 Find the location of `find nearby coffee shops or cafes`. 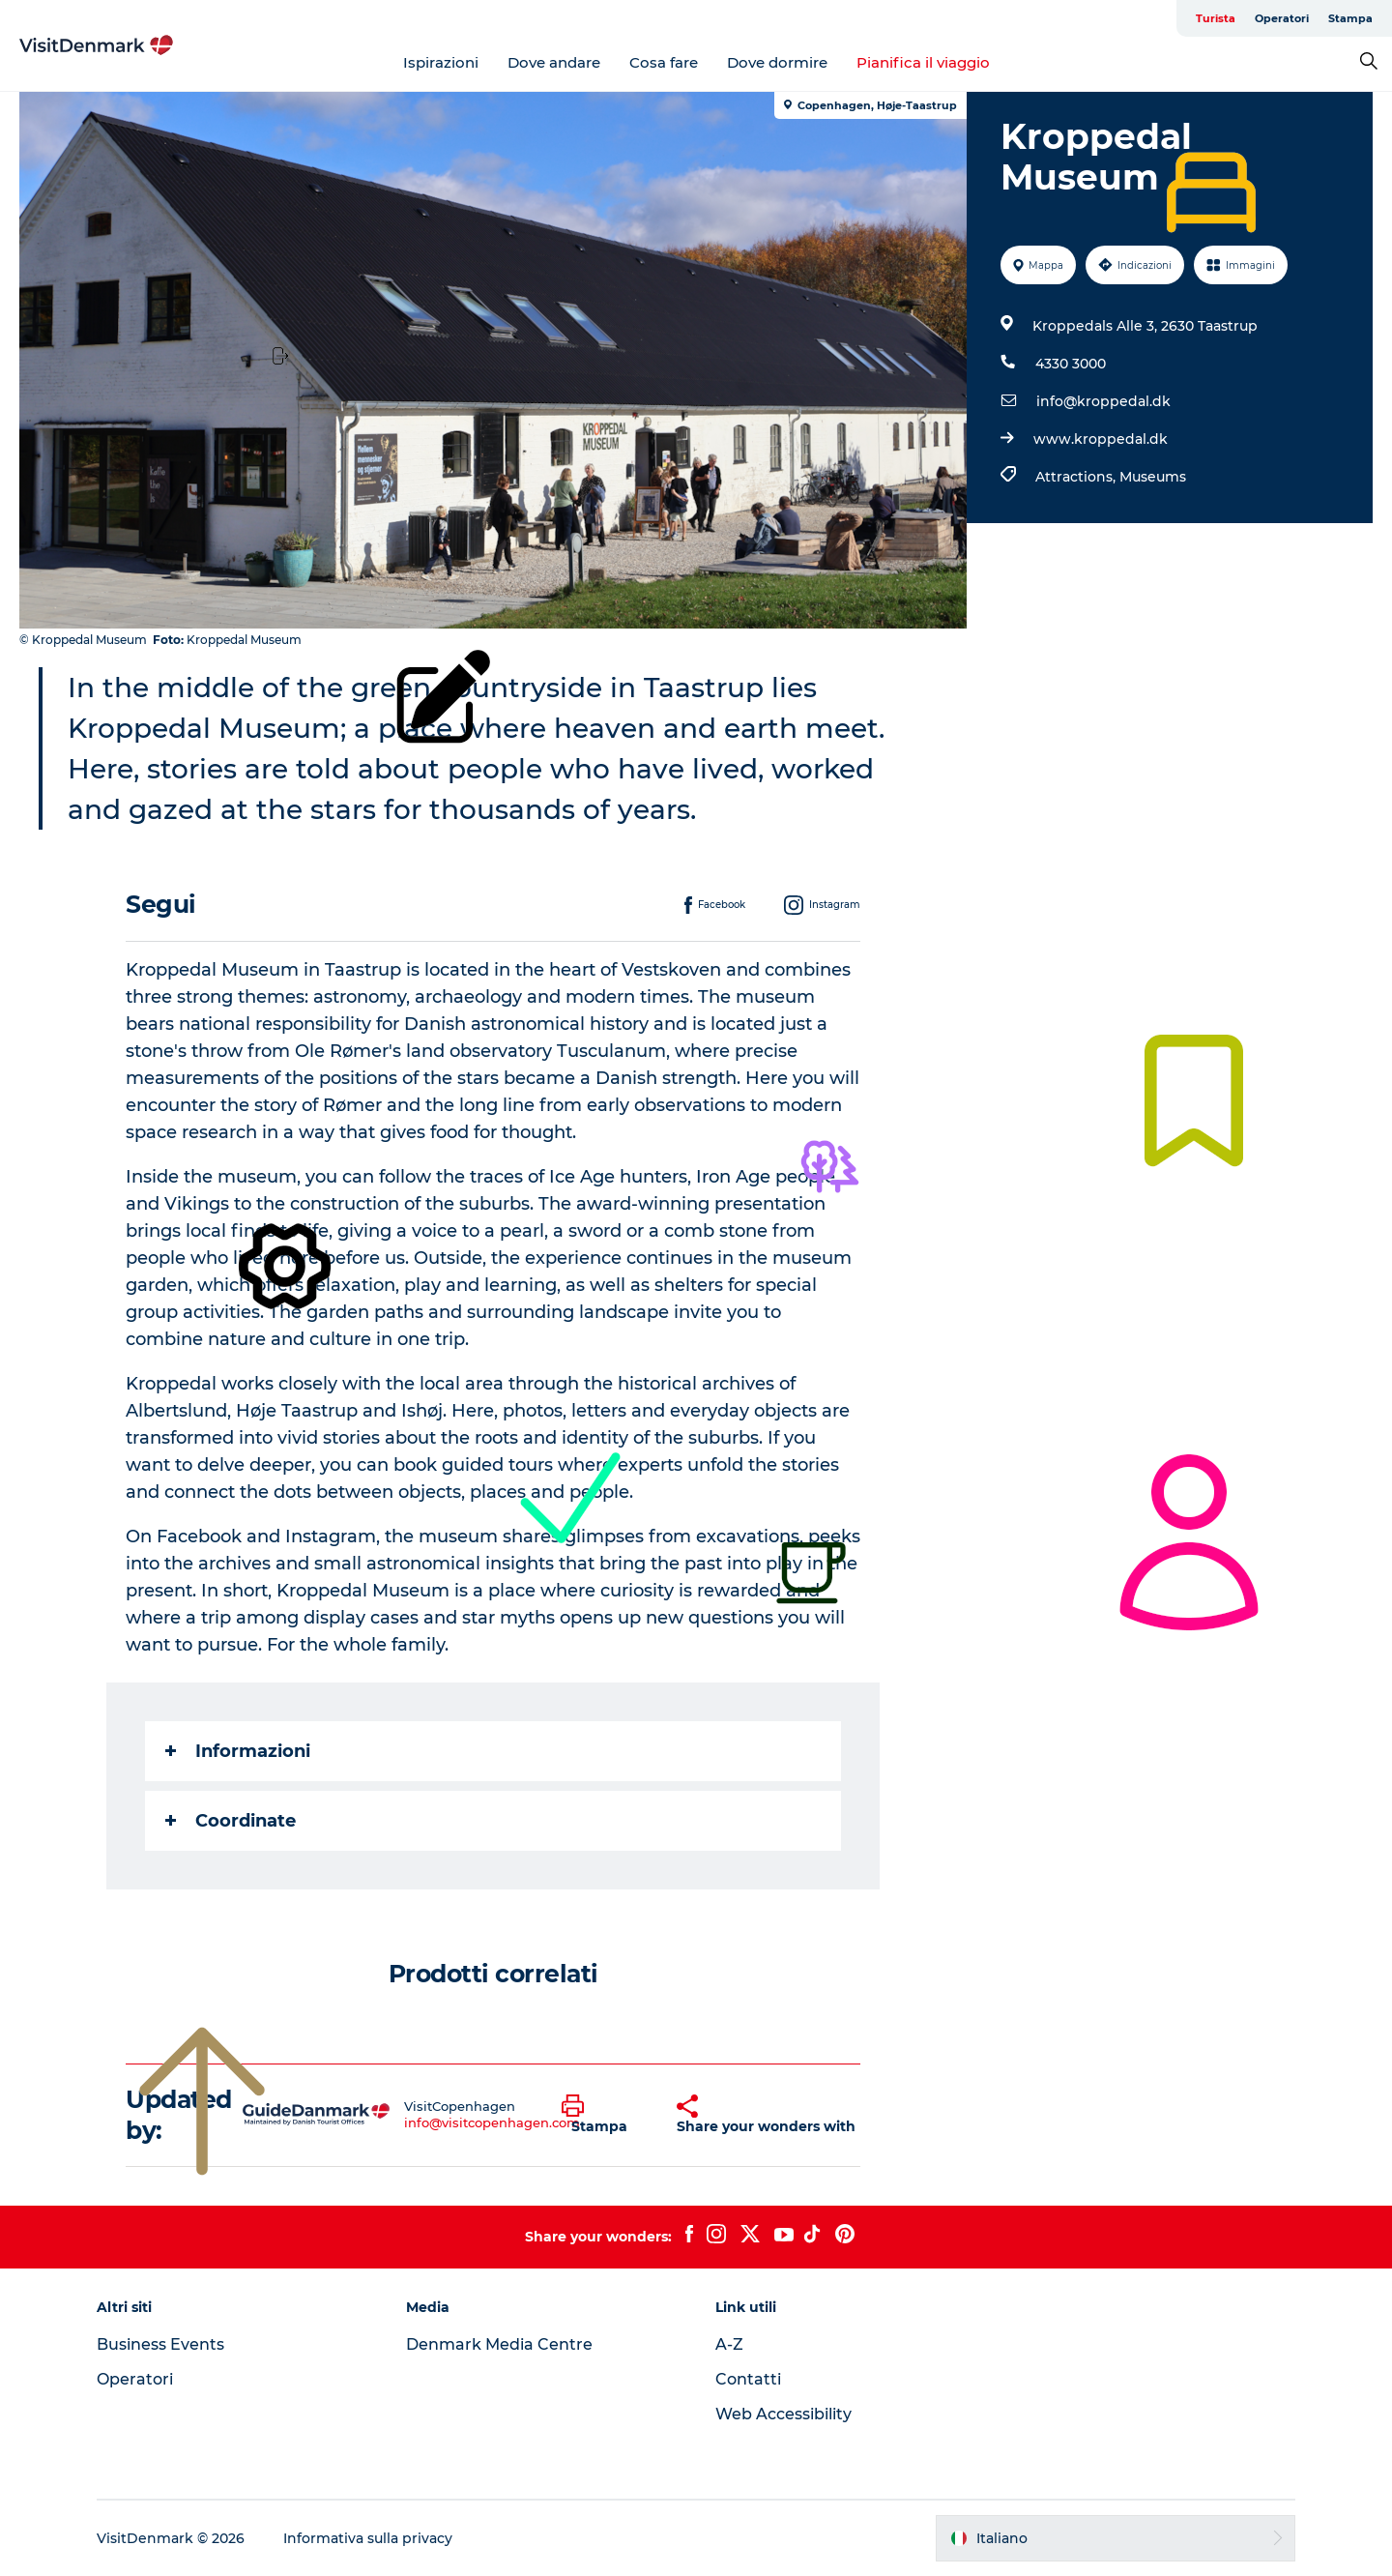

find nearby coffee shops or cafes is located at coordinates (811, 1574).